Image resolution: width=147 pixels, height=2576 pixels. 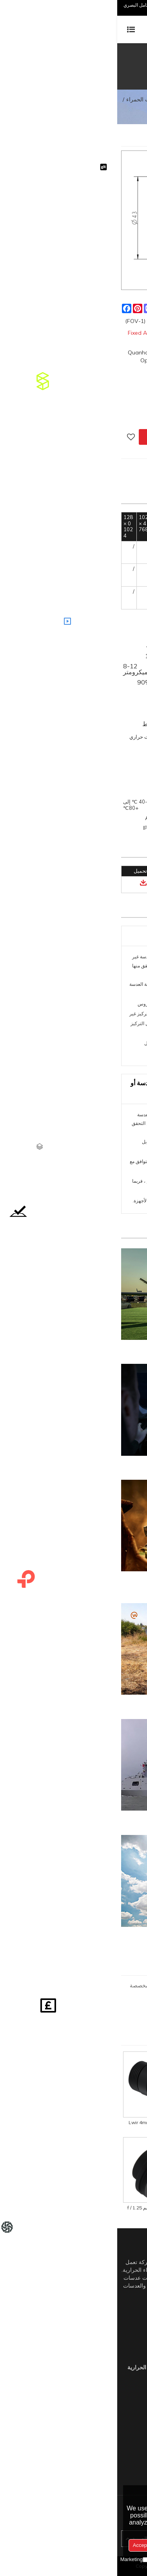 What do you see at coordinates (26, 1579) in the screenshot?
I see `tp-link brand logo` at bounding box center [26, 1579].